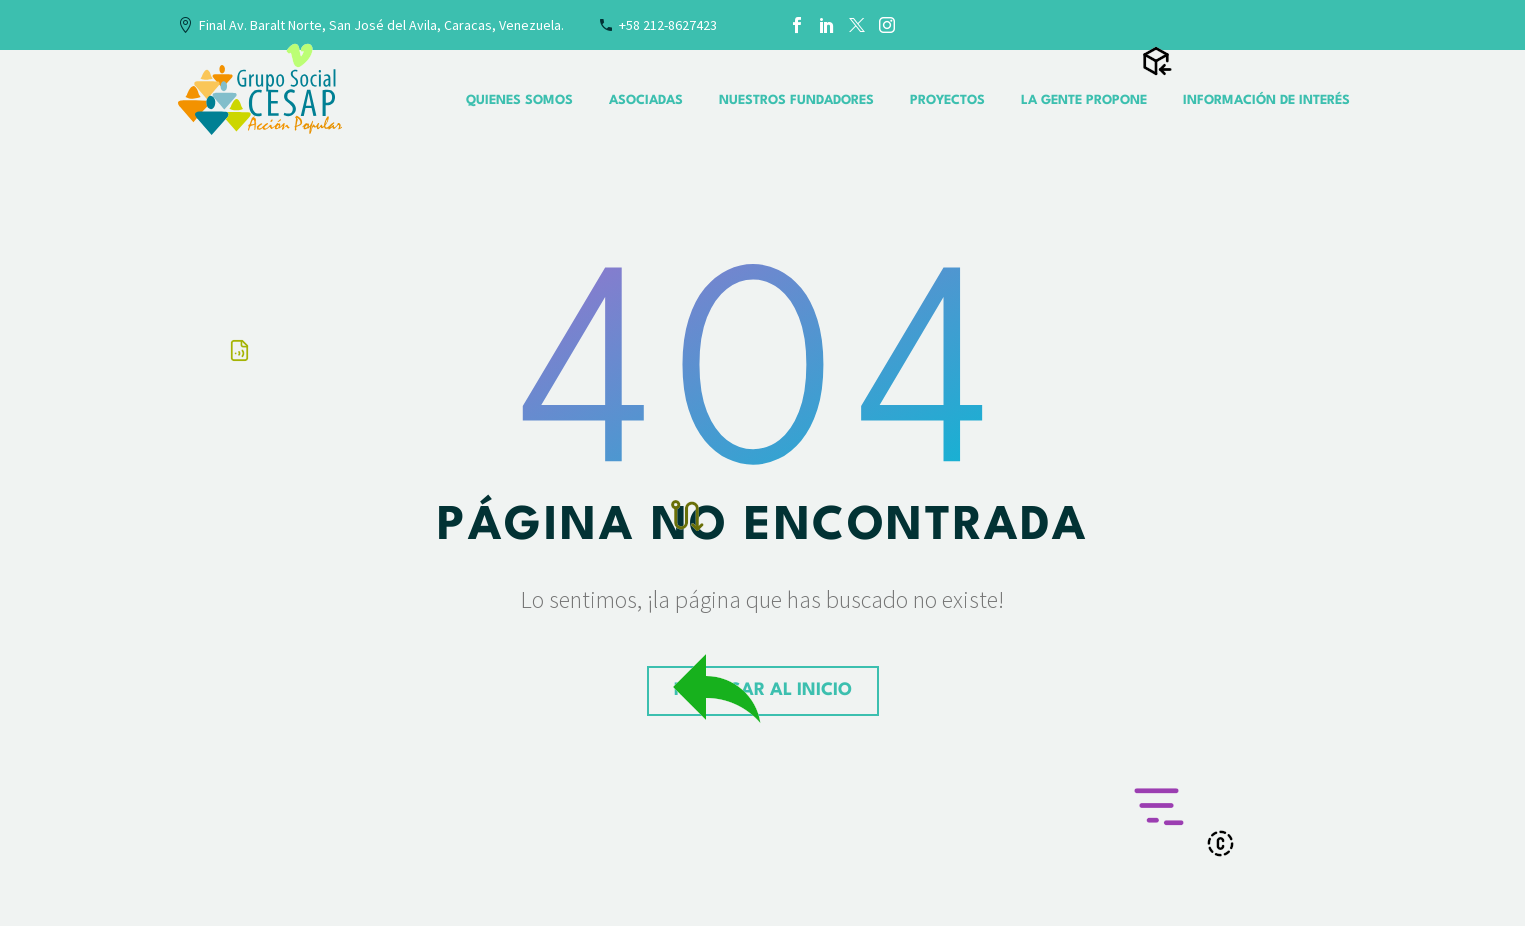 The image size is (1525, 926). Describe the element at coordinates (1220, 843) in the screenshot. I see `indicates copyright or content protection status` at that location.